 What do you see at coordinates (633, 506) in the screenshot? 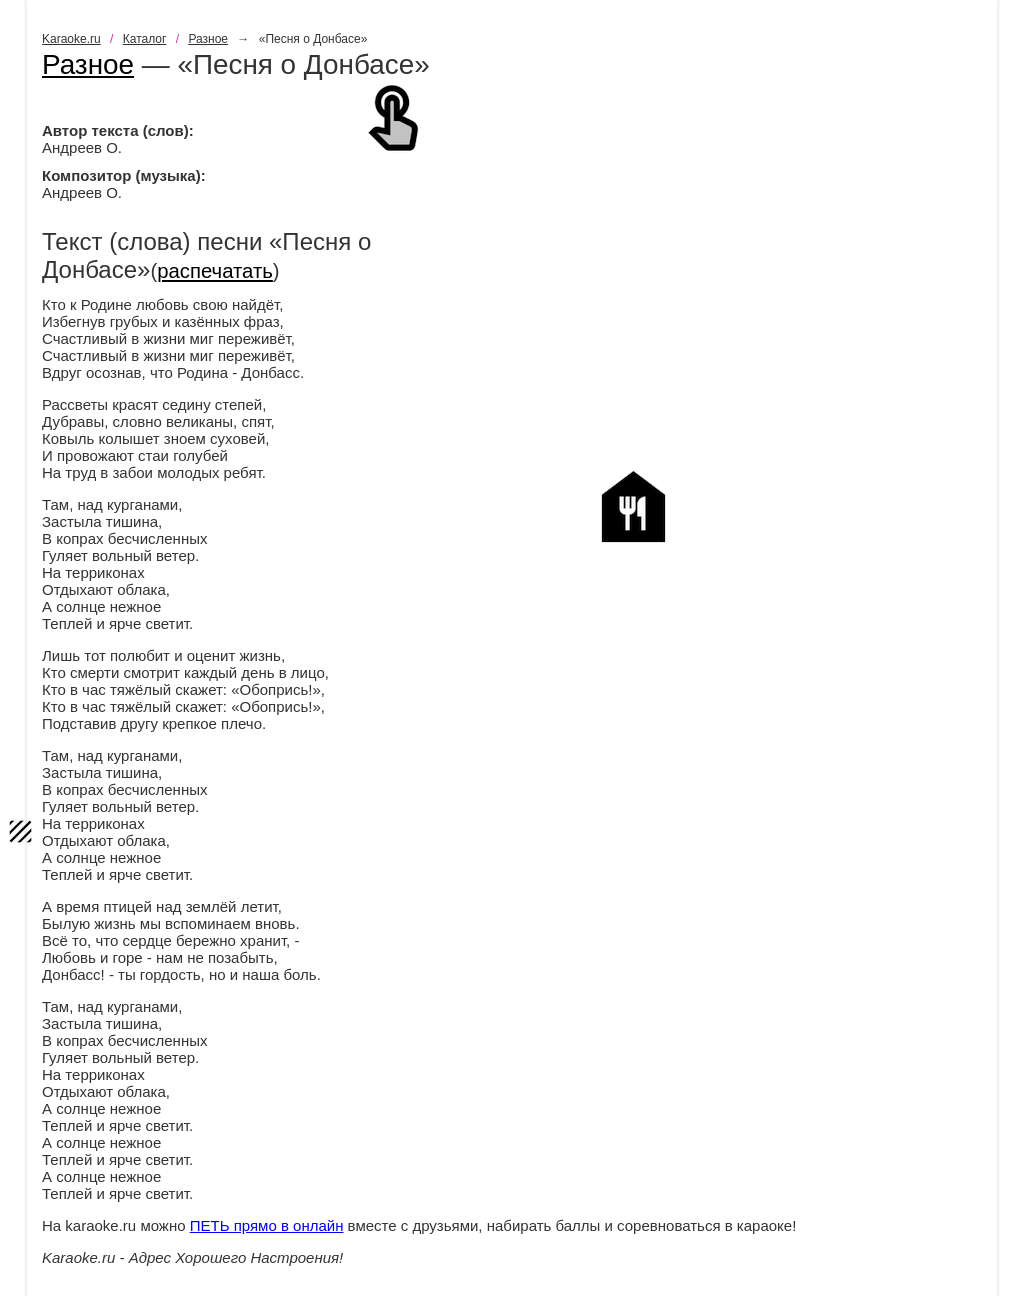
I see `find nearby food banks or food assistance locations` at bounding box center [633, 506].